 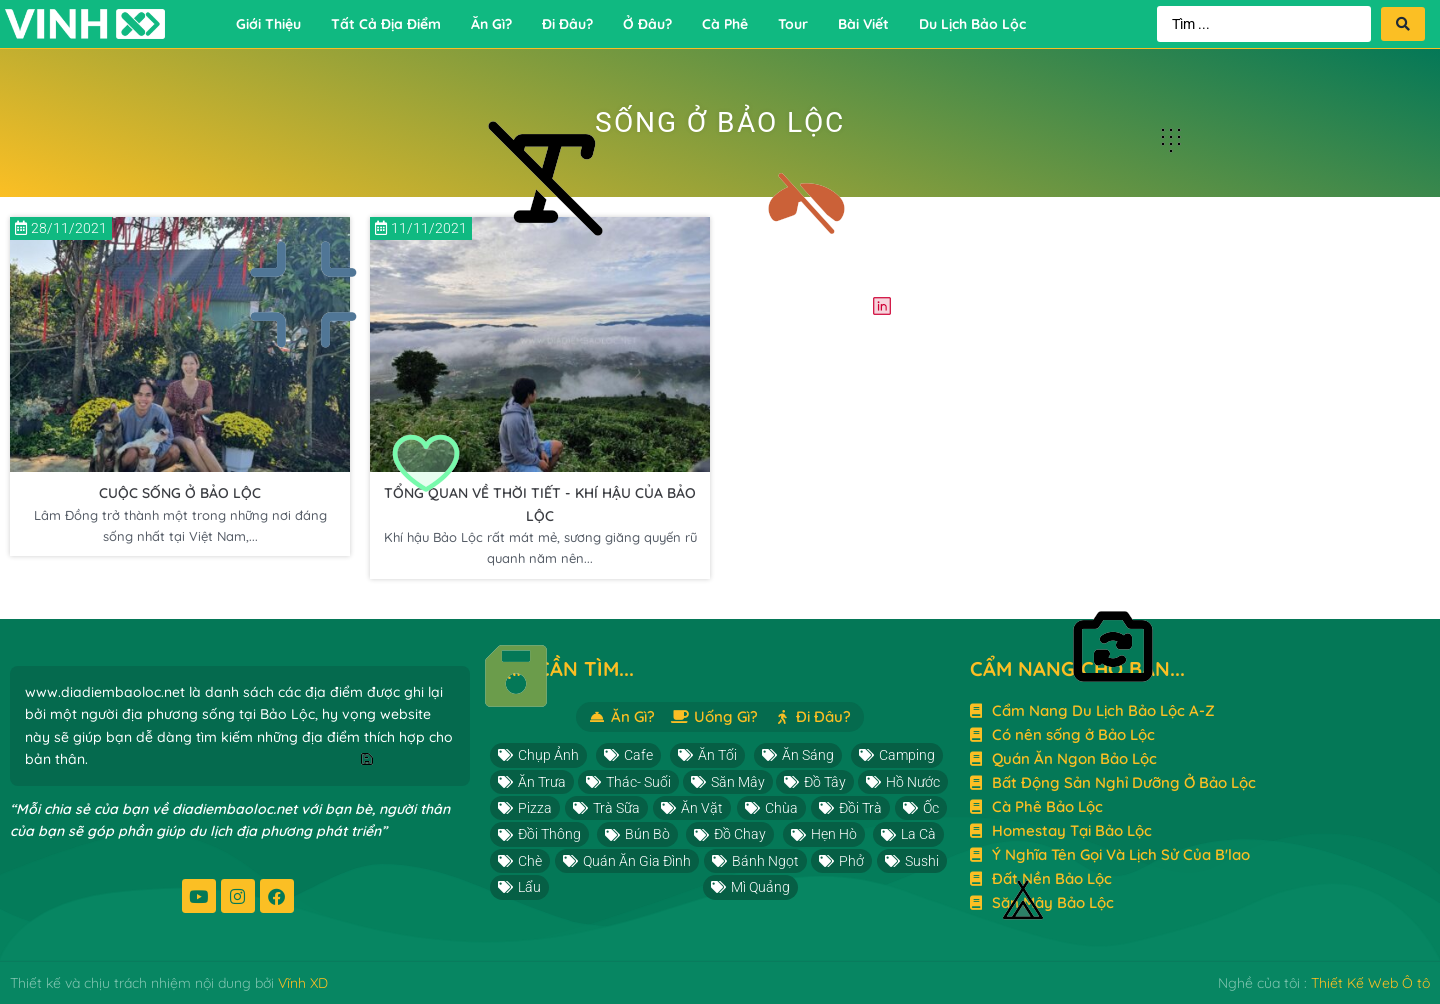 I want to click on add to favorites, so click(x=426, y=461).